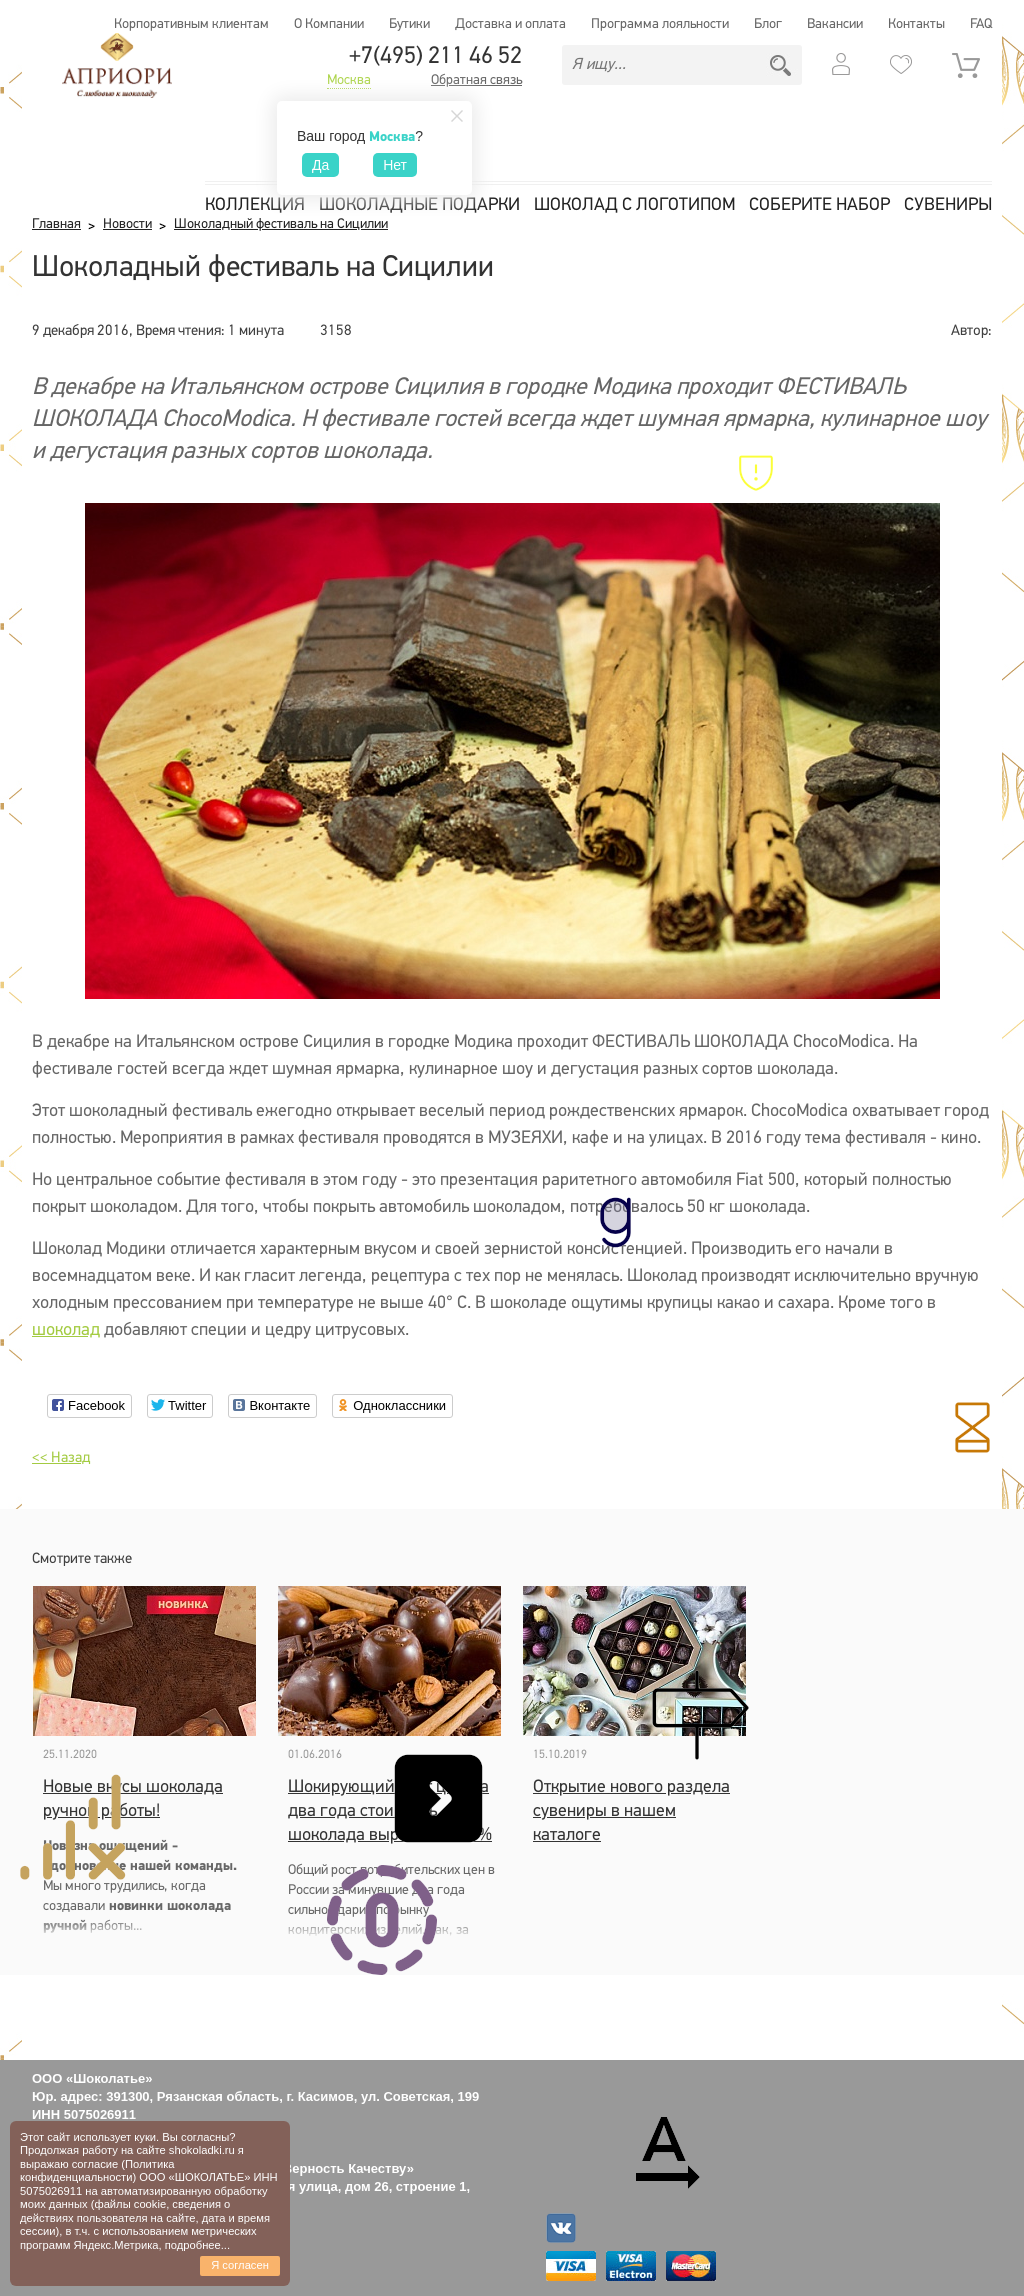 The width and height of the screenshot is (1024, 2296). Describe the element at coordinates (615, 1222) in the screenshot. I see `open Goodreads app or website` at that location.